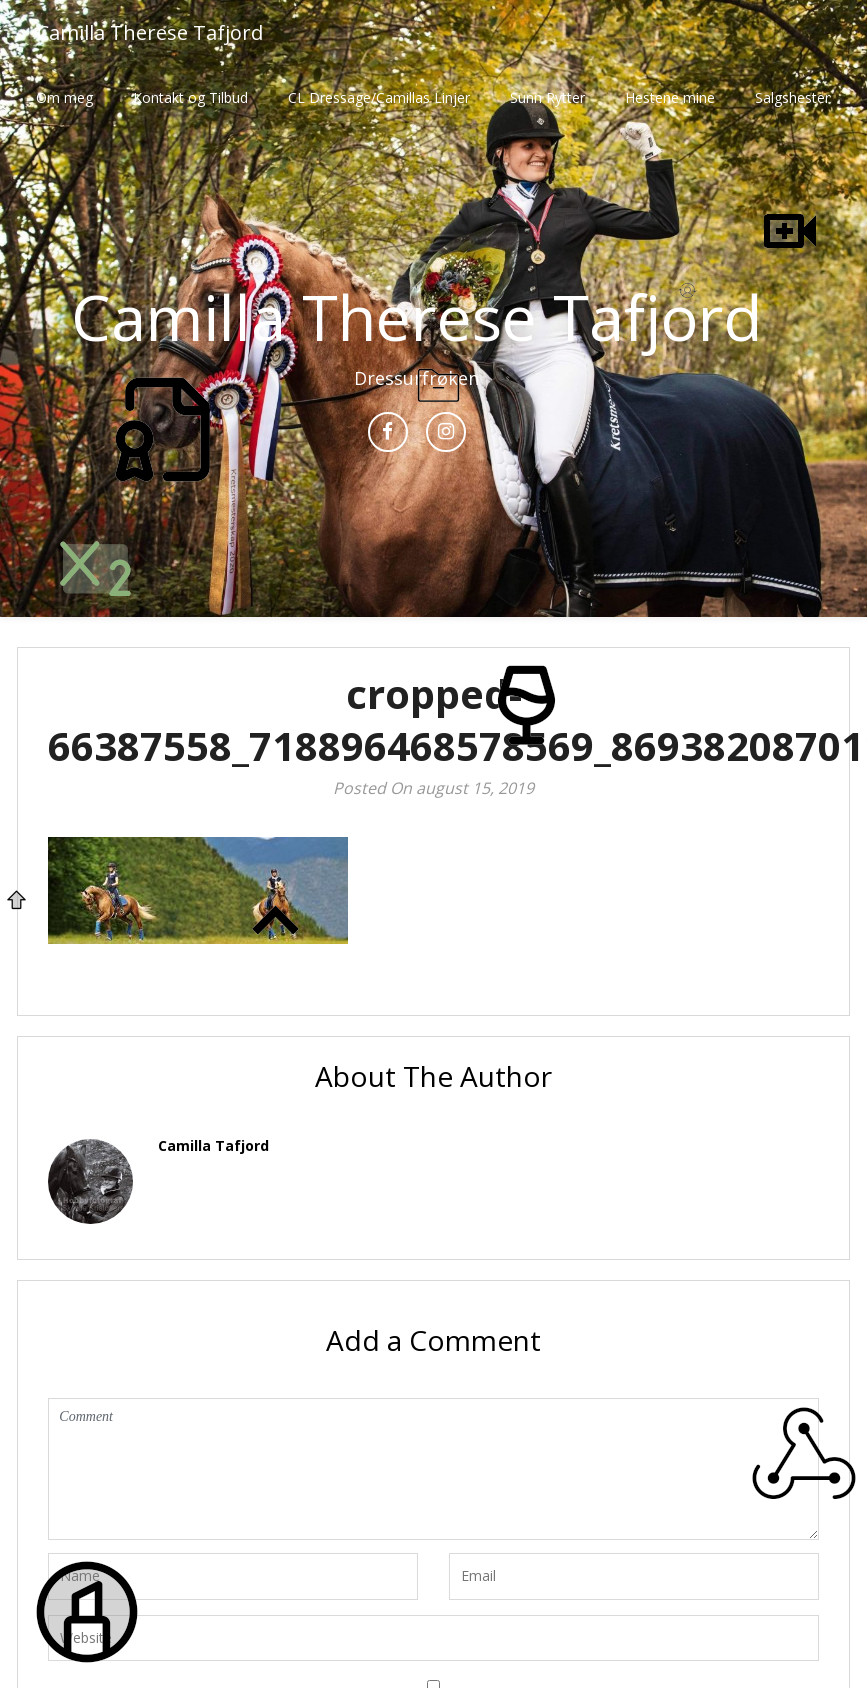 The image size is (867, 1688). I want to click on view certified or official document, so click(167, 429).